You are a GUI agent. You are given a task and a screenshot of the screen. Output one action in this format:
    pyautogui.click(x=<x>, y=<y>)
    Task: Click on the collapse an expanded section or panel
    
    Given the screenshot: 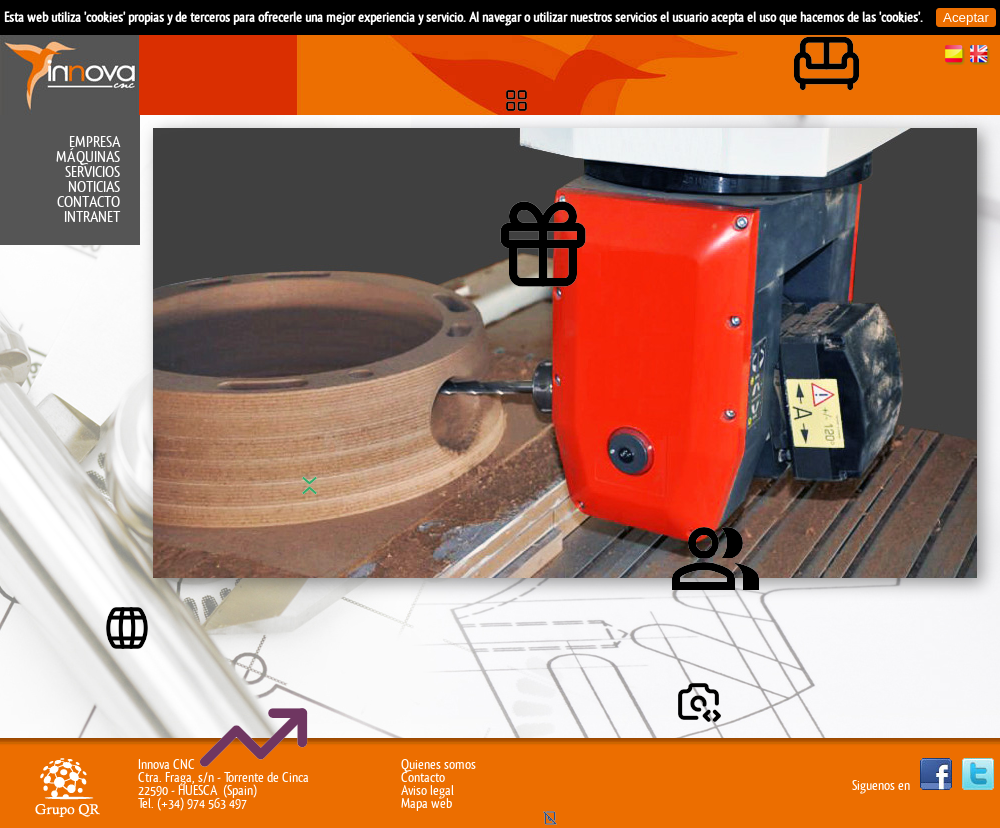 What is the action you would take?
    pyautogui.click(x=309, y=485)
    